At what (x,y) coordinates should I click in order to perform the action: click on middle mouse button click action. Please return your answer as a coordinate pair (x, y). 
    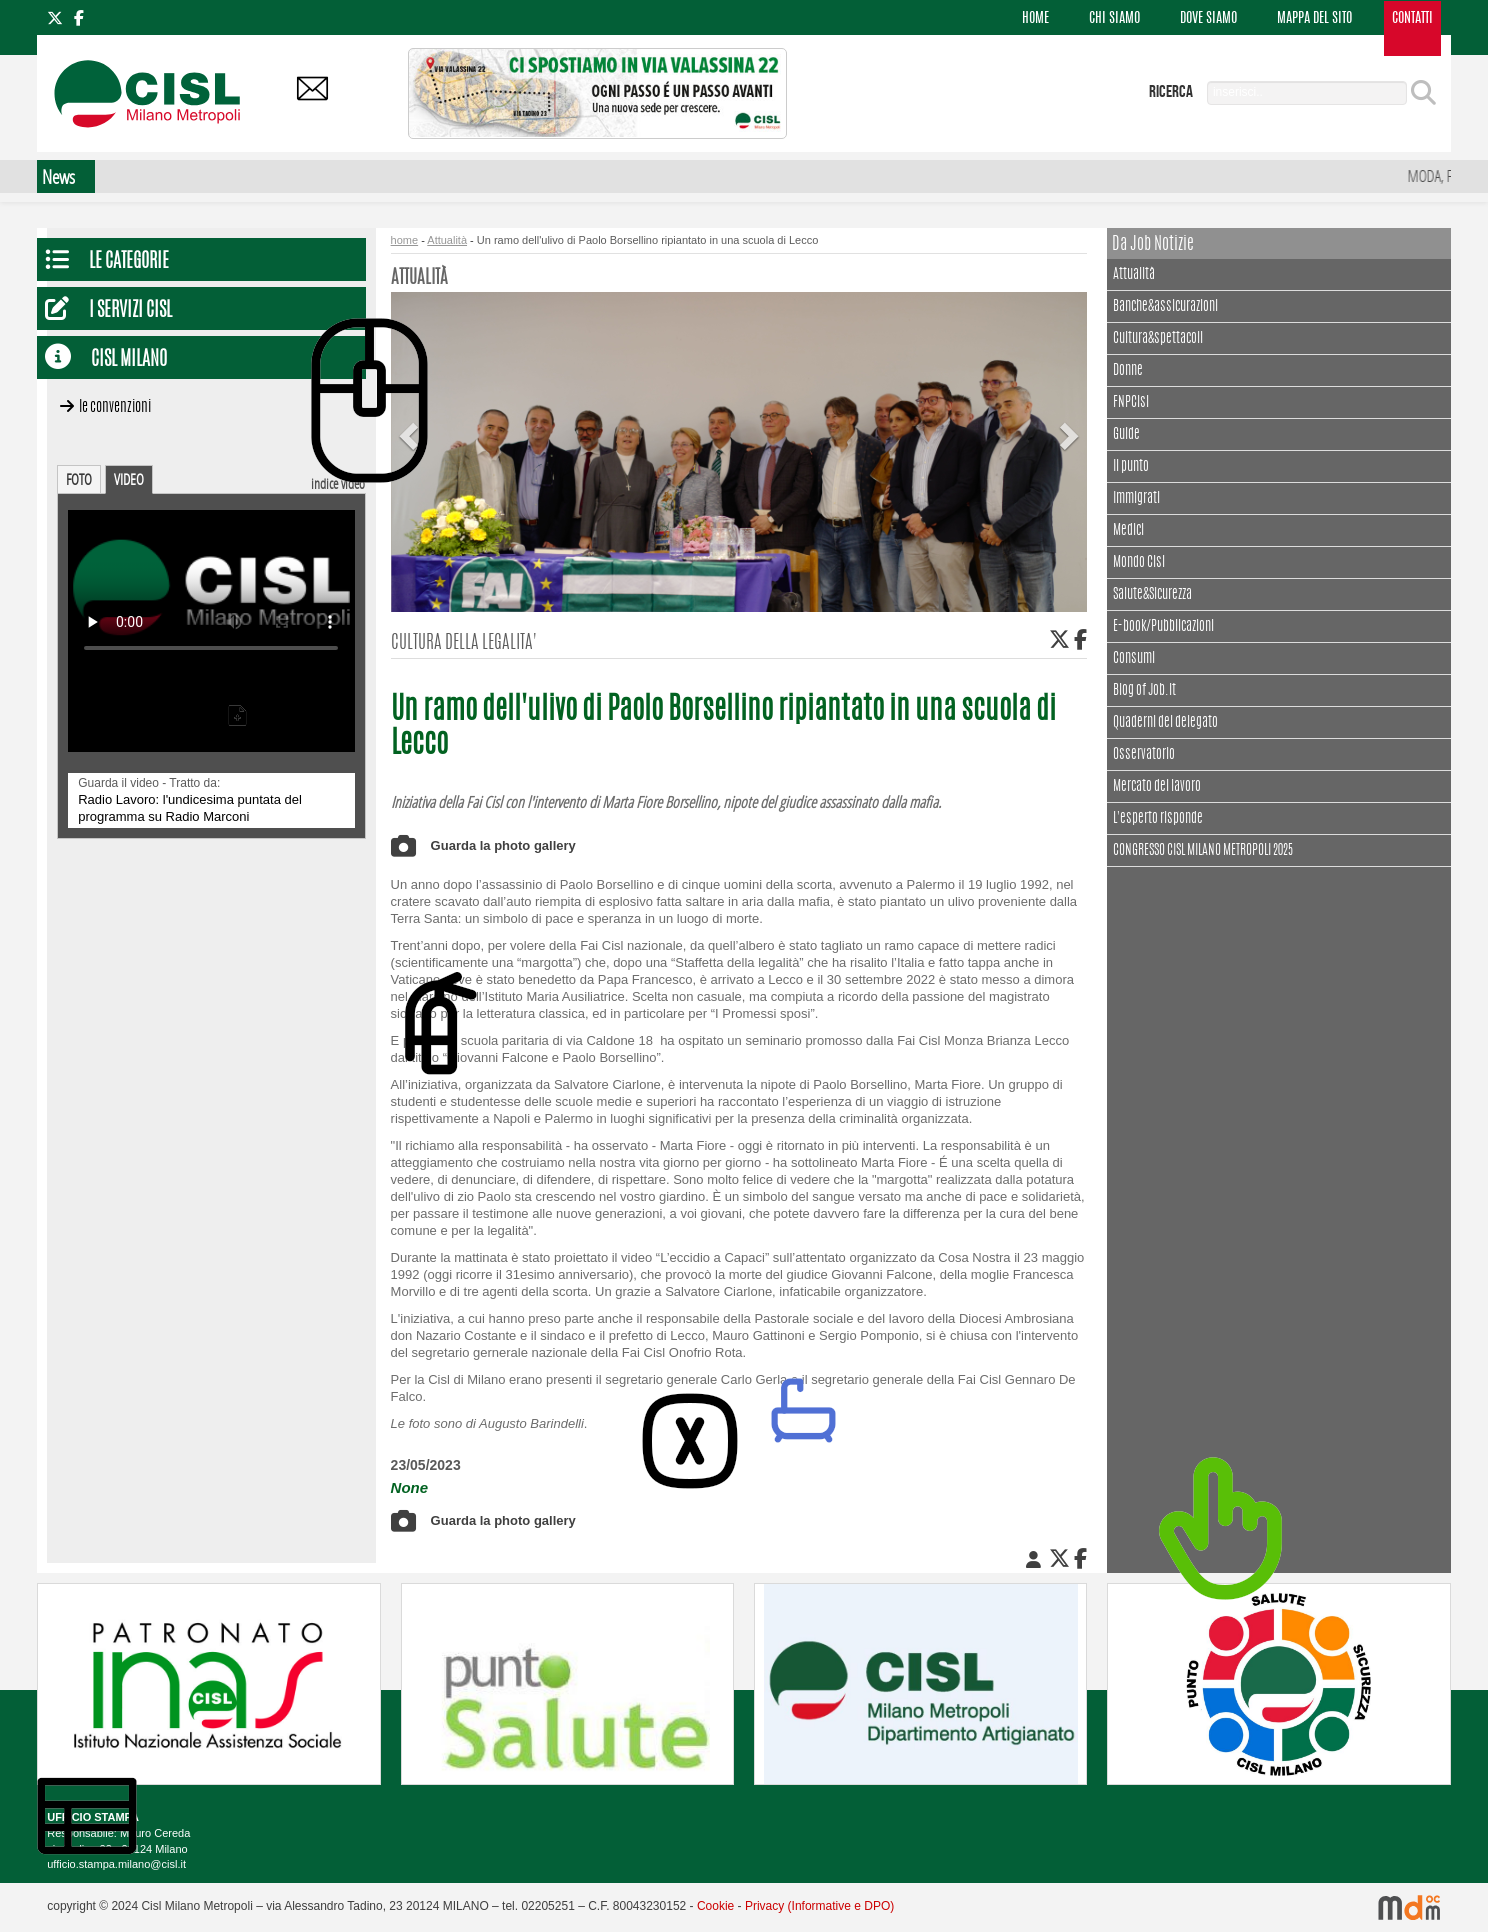
    Looking at the image, I should click on (369, 400).